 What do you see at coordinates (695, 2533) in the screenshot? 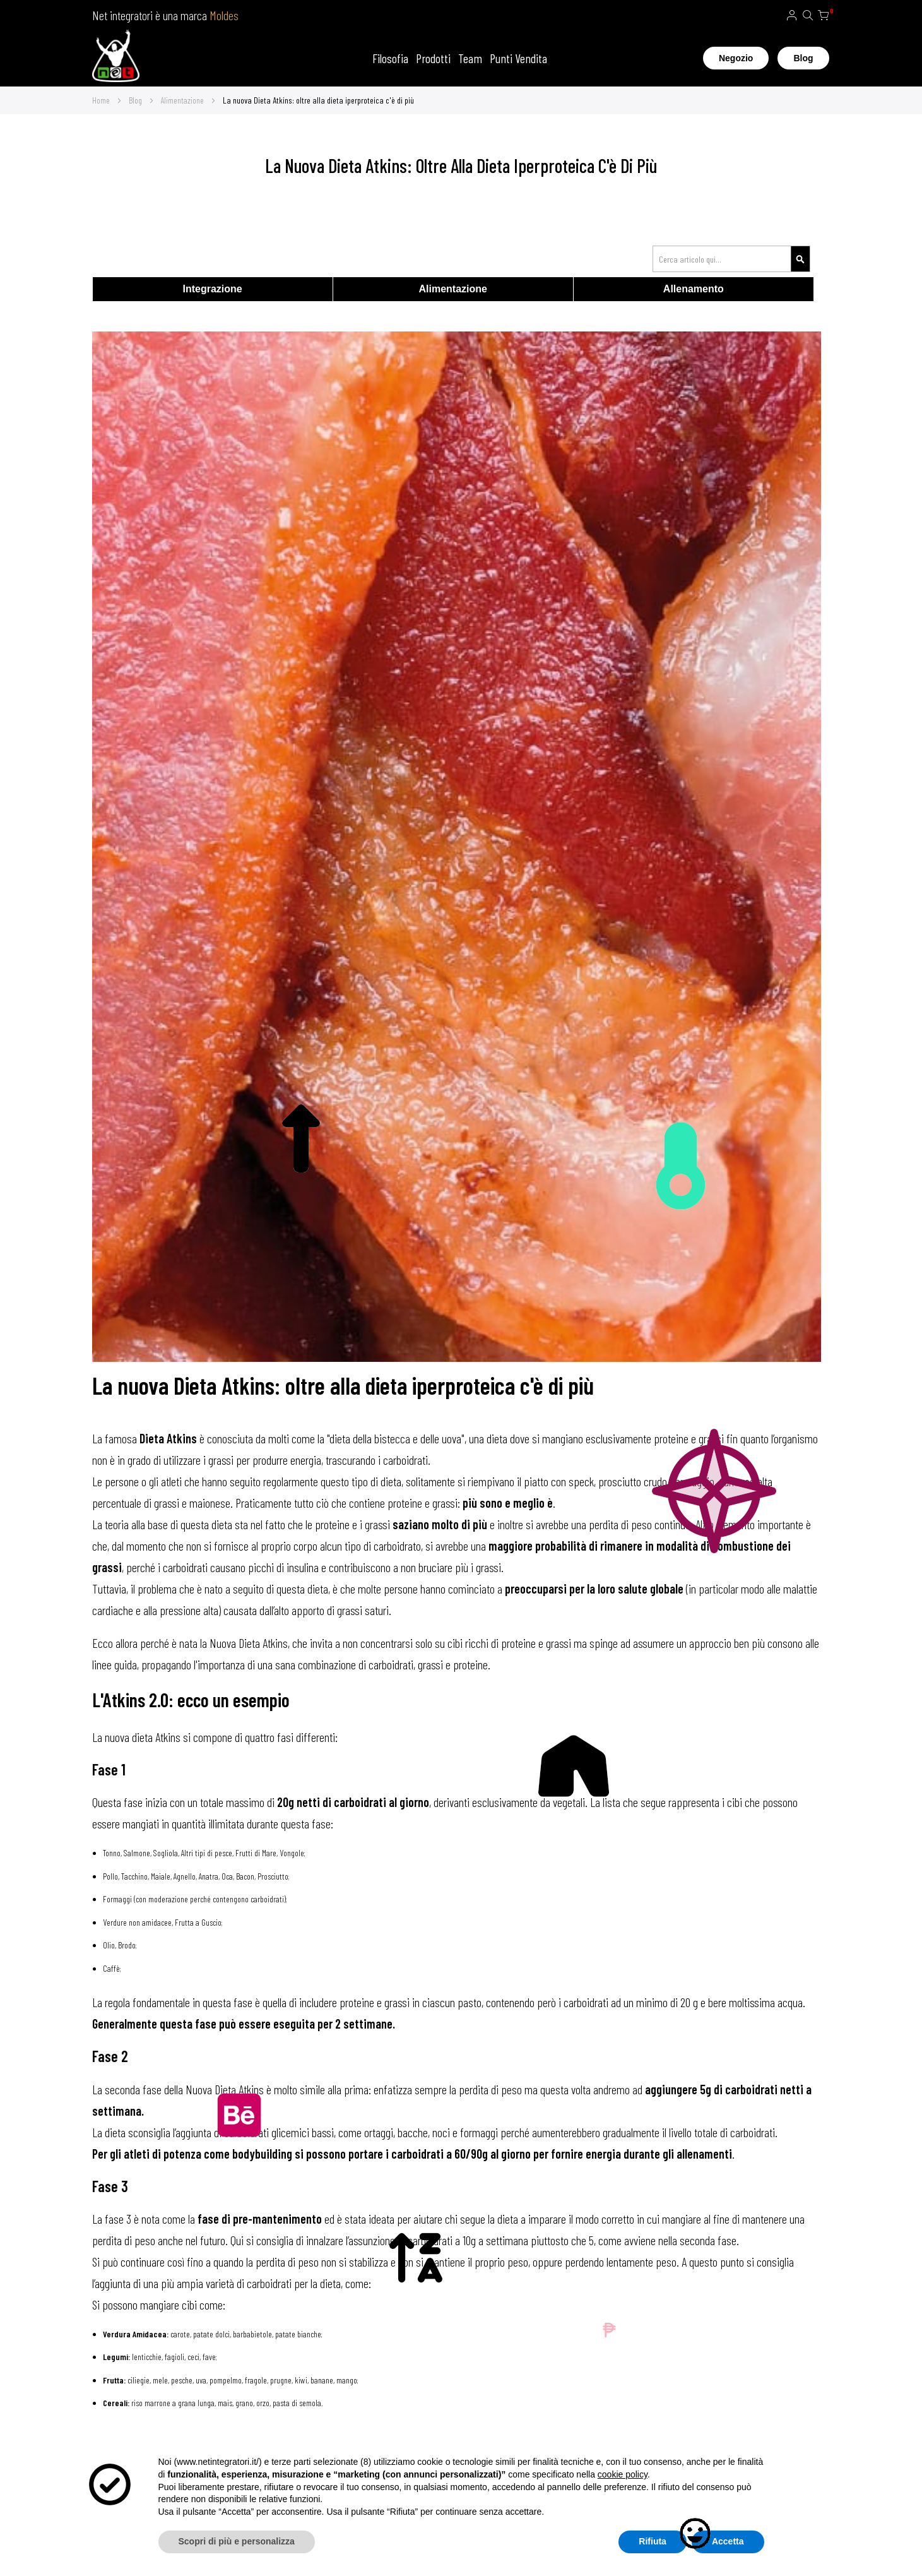
I see `add an emoji or reaction` at bounding box center [695, 2533].